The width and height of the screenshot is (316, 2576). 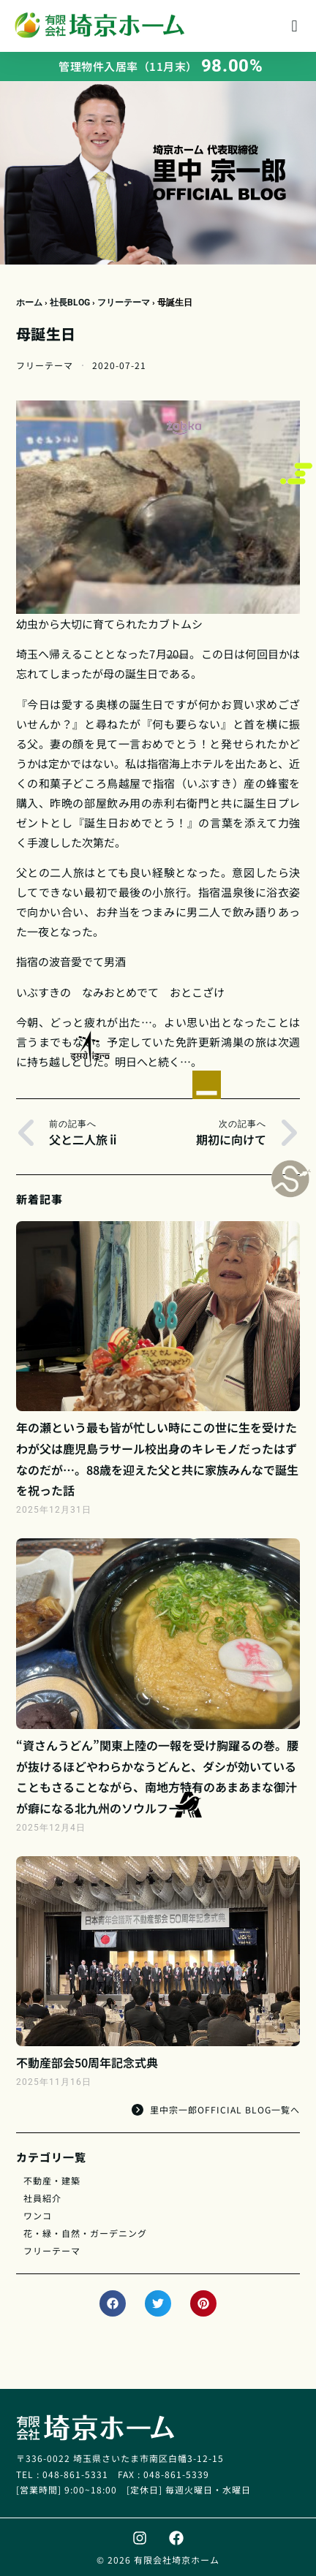 What do you see at coordinates (184, 428) in the screenshot?
I see `open the Żabka convenience store app` at bounding box center [184, 428].